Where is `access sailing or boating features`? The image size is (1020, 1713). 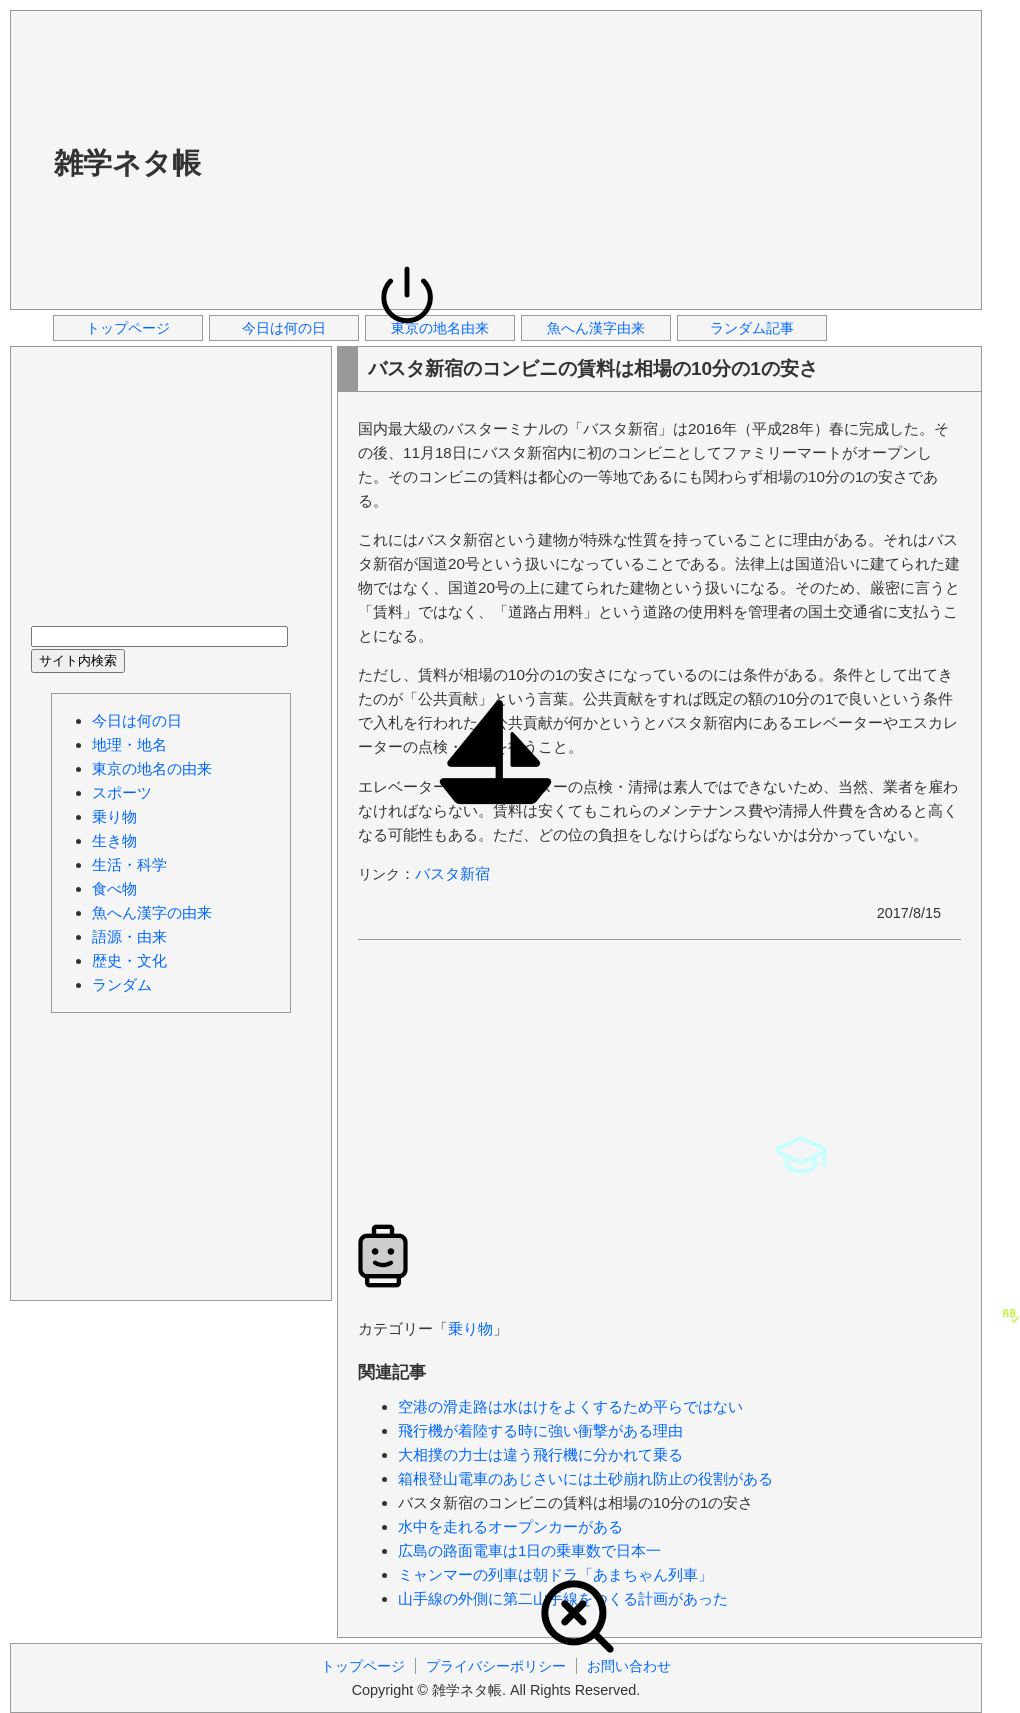 access sailing or boating features is located at coordinates (495, 759).